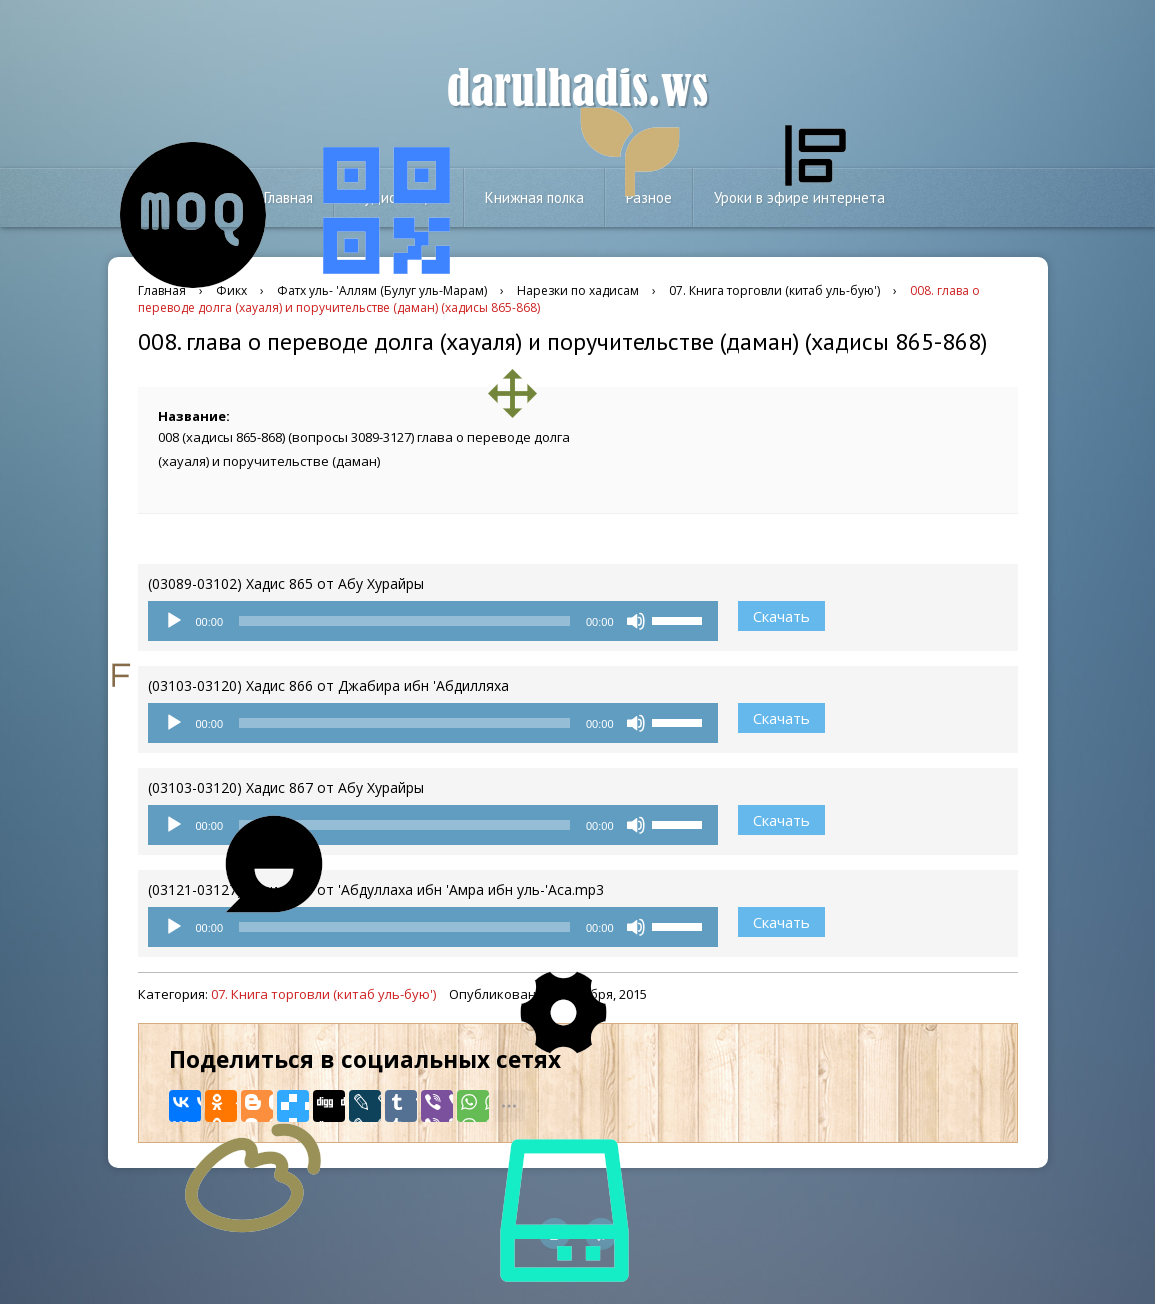  What do you see at coordinates (563, 1012) in the screenshot?
I see `open settings menu` at bounding box center [563, 1012].